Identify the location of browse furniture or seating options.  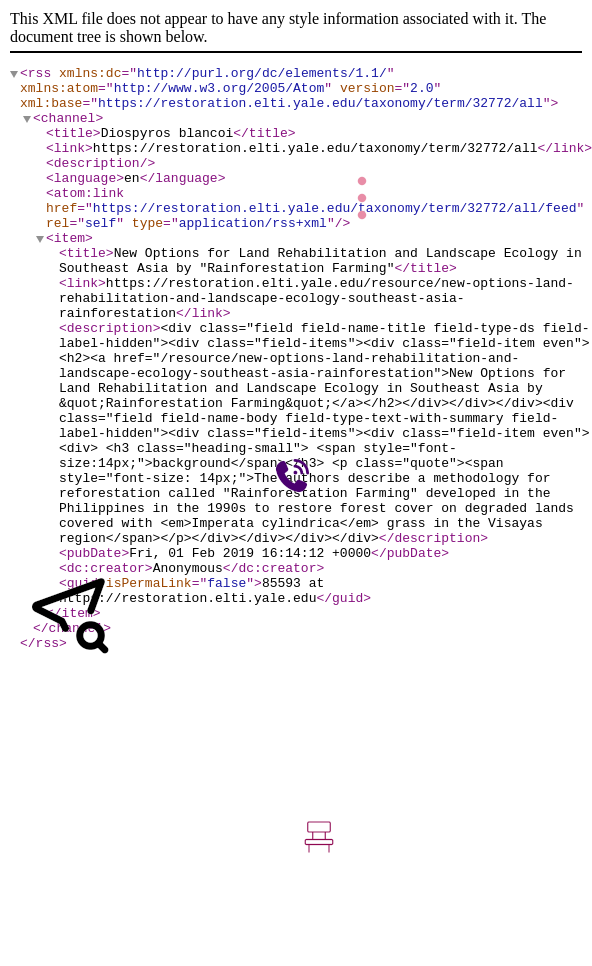
(319, 837).